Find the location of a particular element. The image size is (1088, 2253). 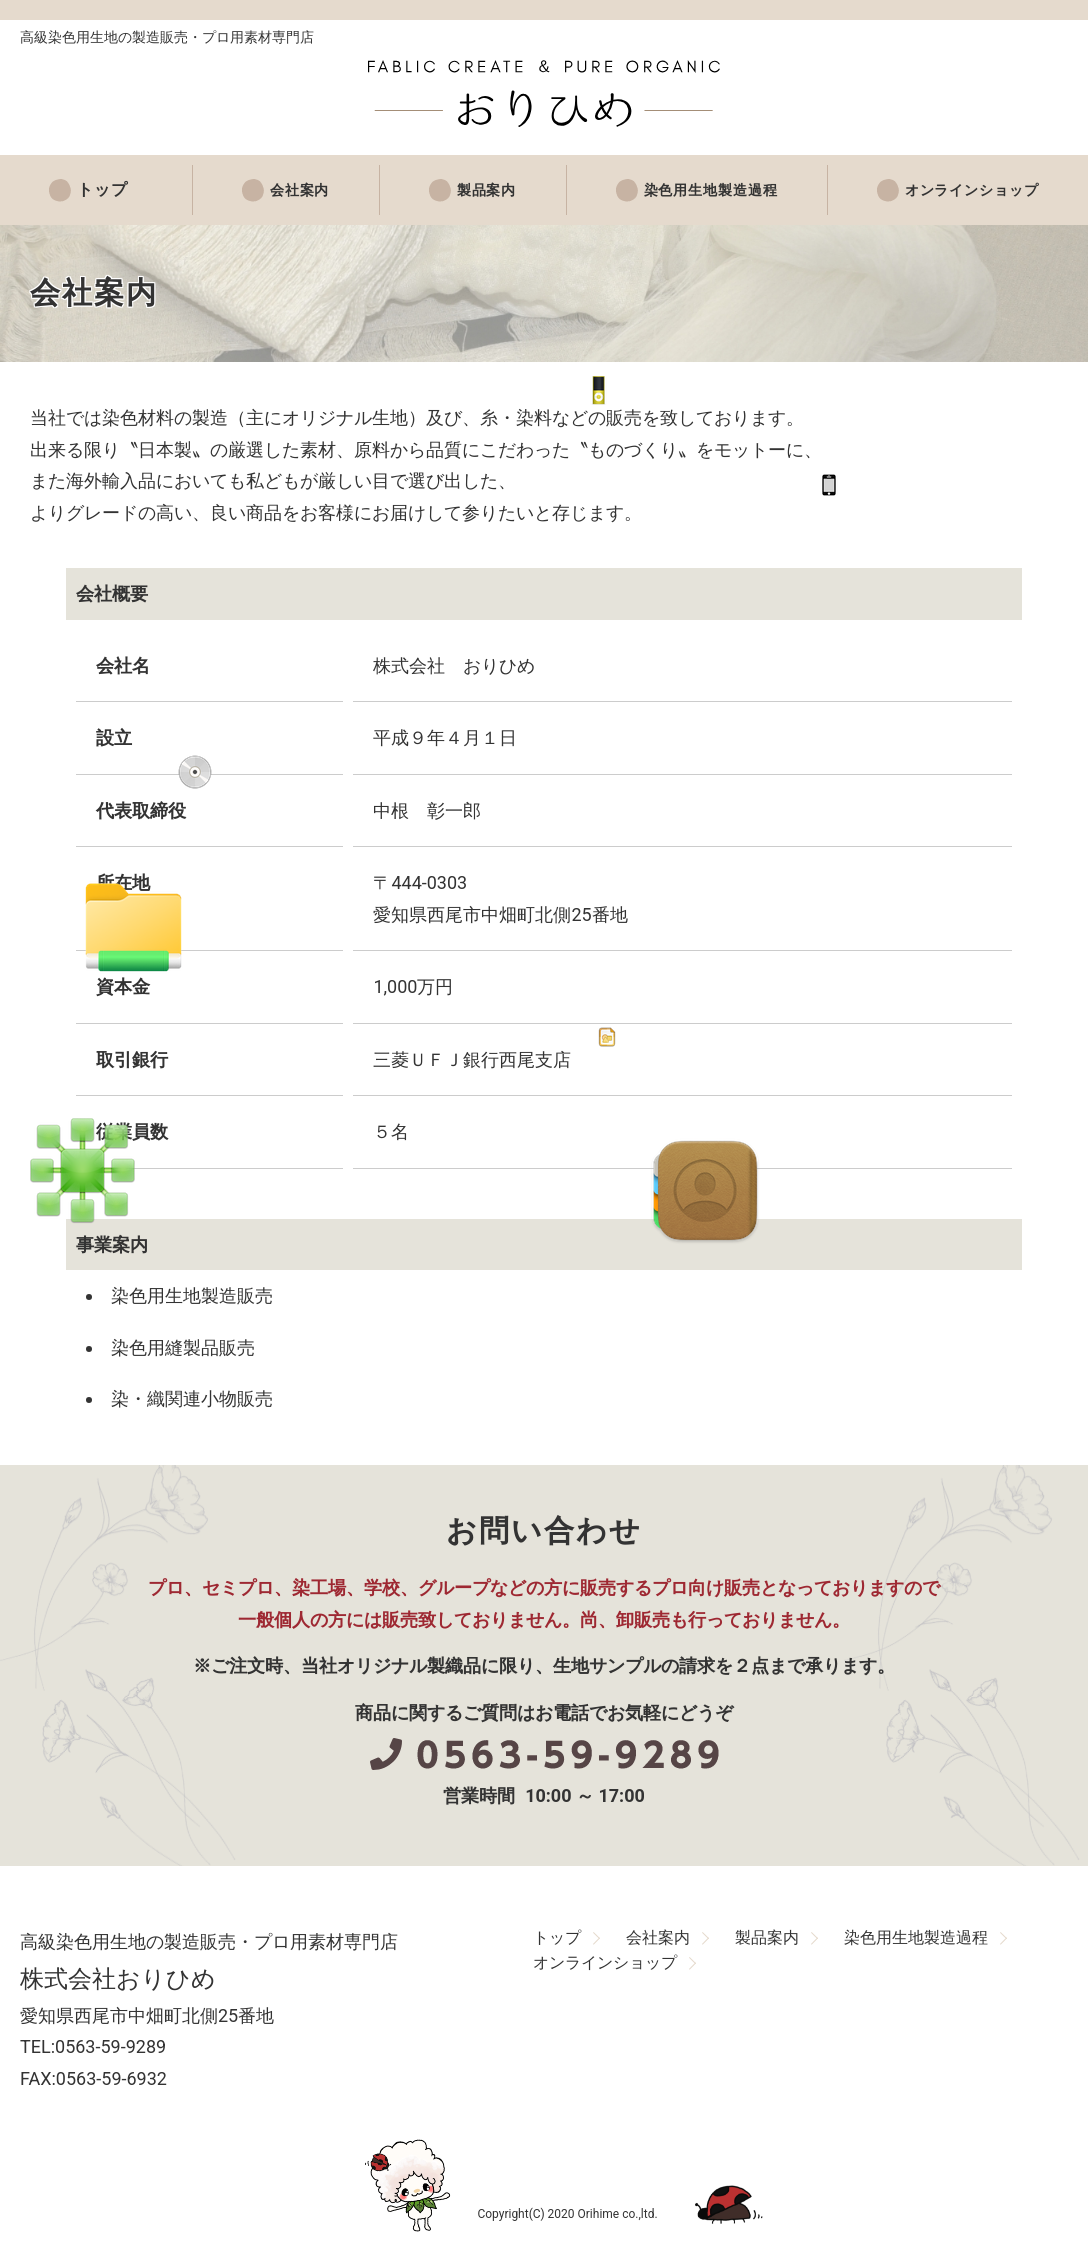

access shared network folder is located at coordinates (133, 923).